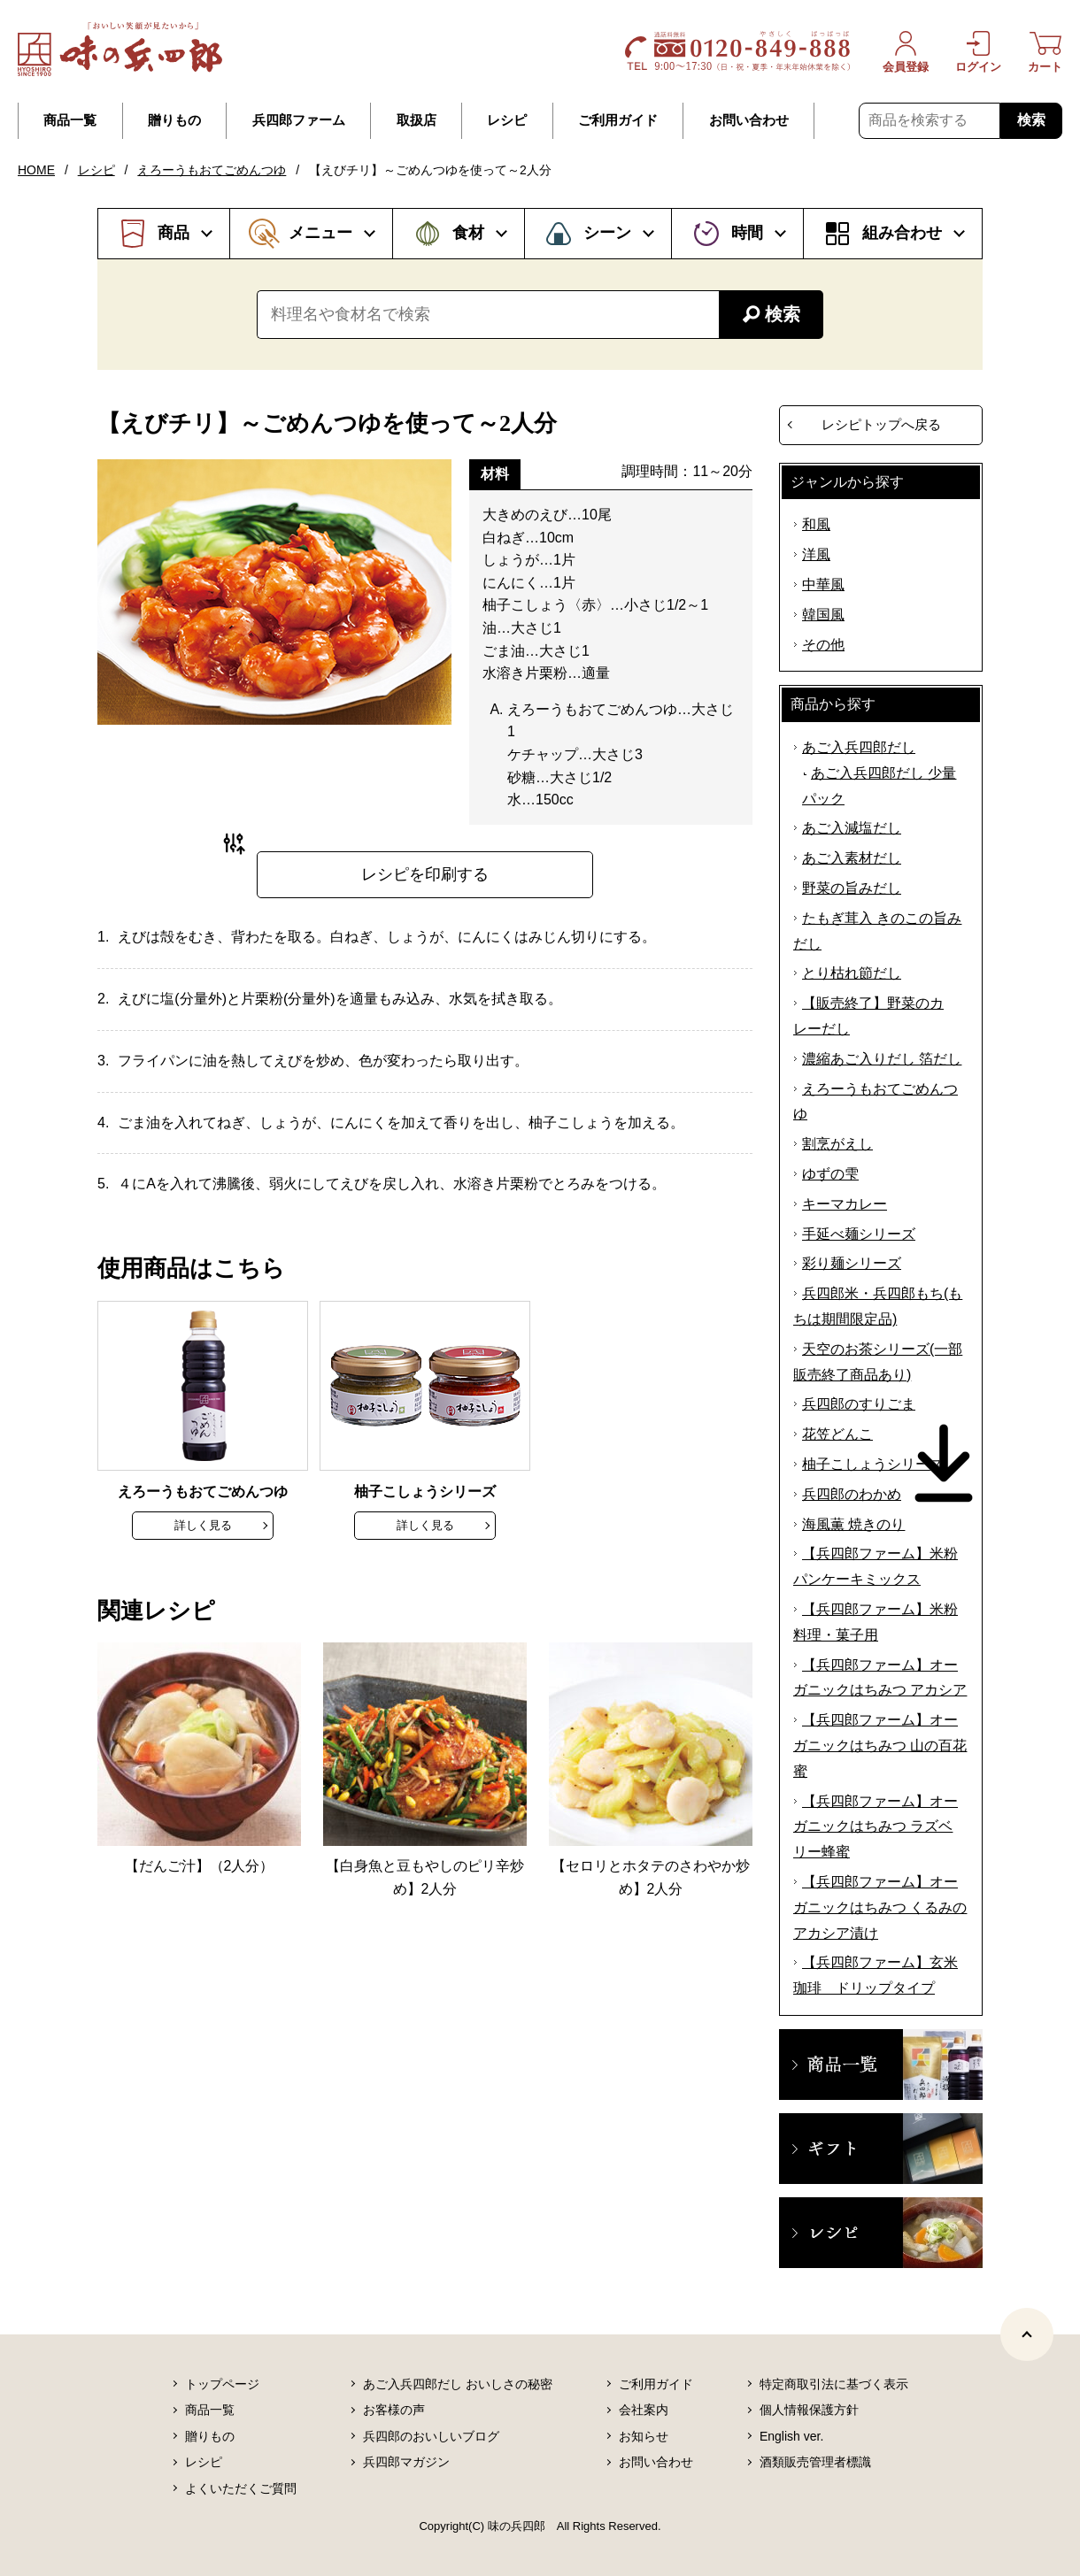  What do you see at coordinates (233, 842) in the screenshot?
I see `adjust settings or preferences` at bounding box center [233, 842].